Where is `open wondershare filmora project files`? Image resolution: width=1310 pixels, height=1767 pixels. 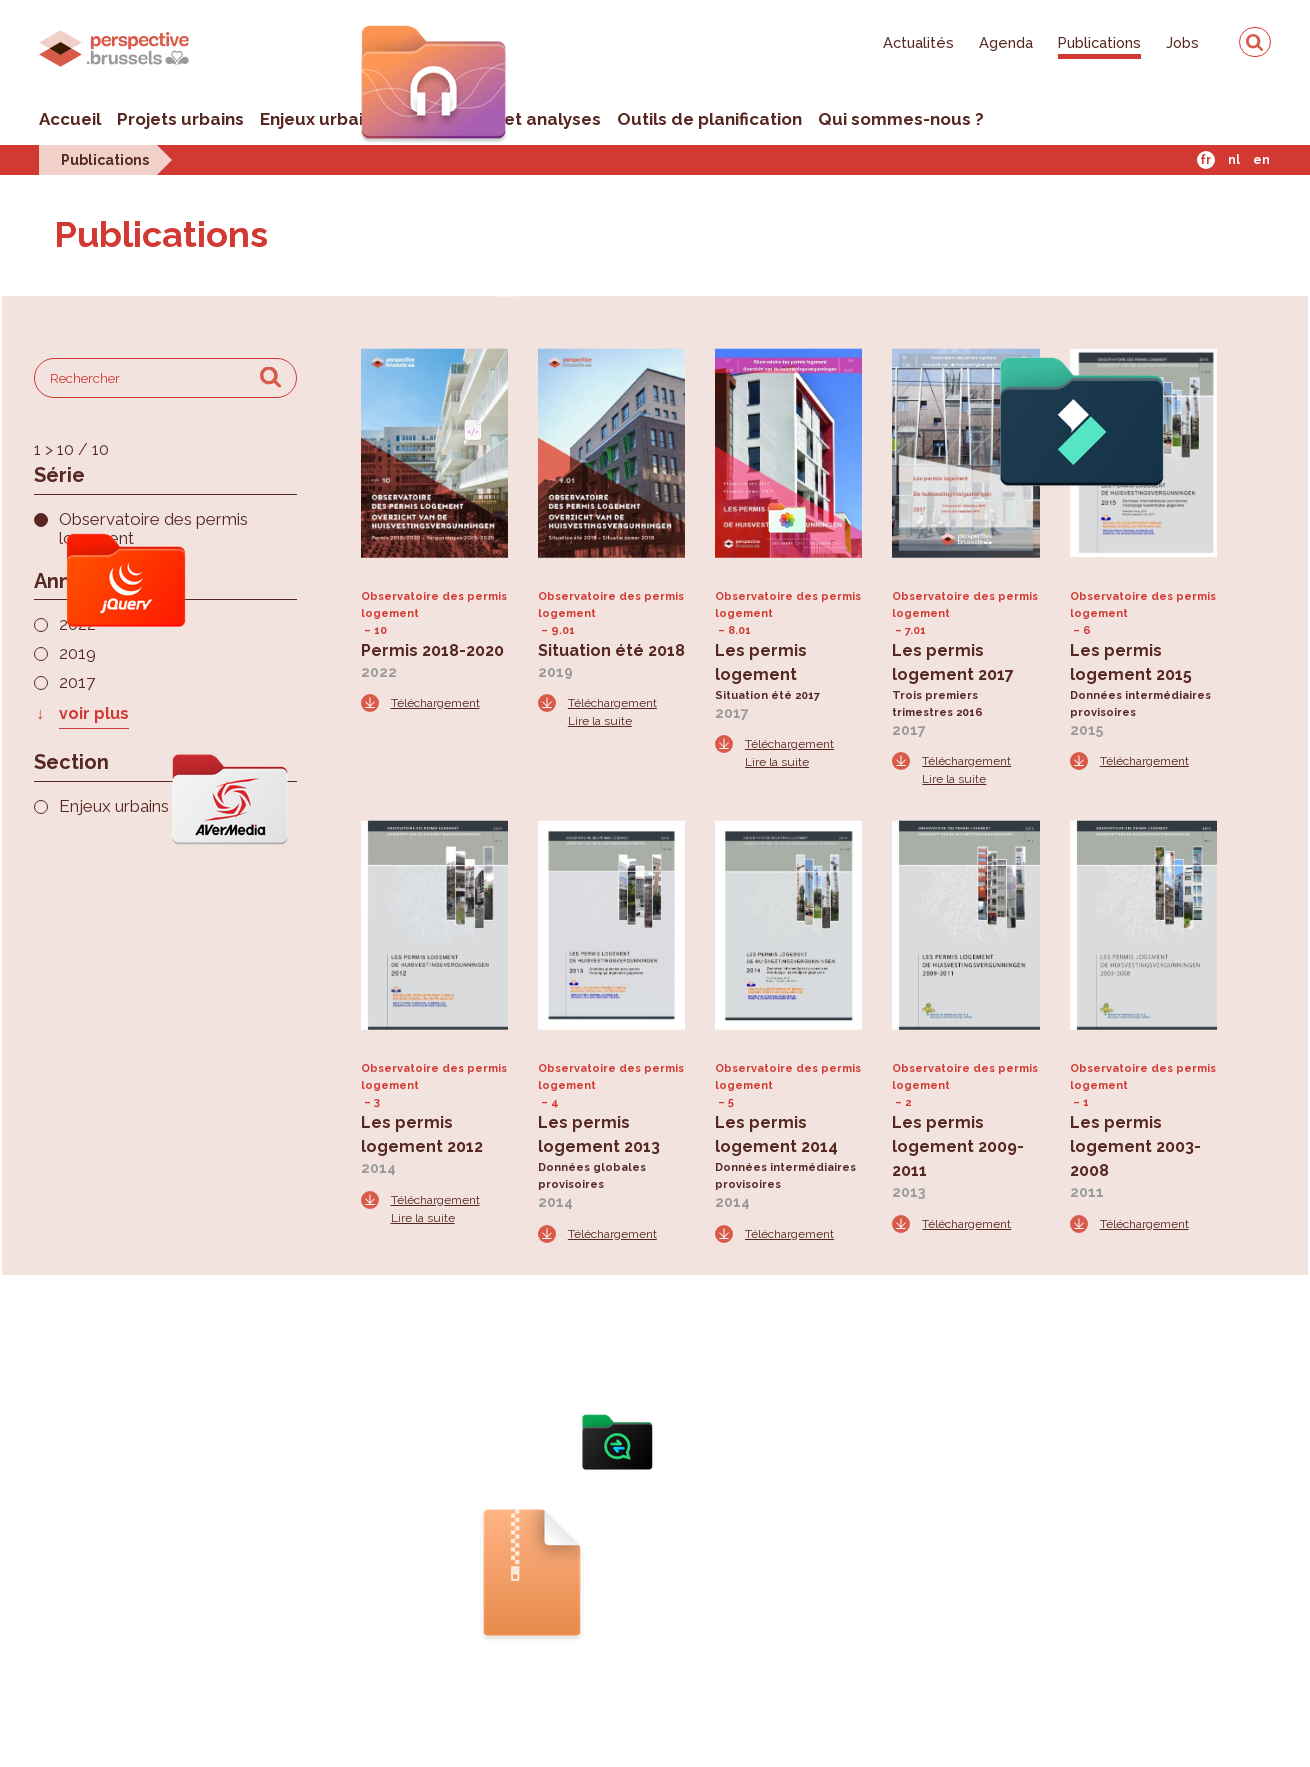
open wondershare filmora project files is located at coordinates (1081, 426).